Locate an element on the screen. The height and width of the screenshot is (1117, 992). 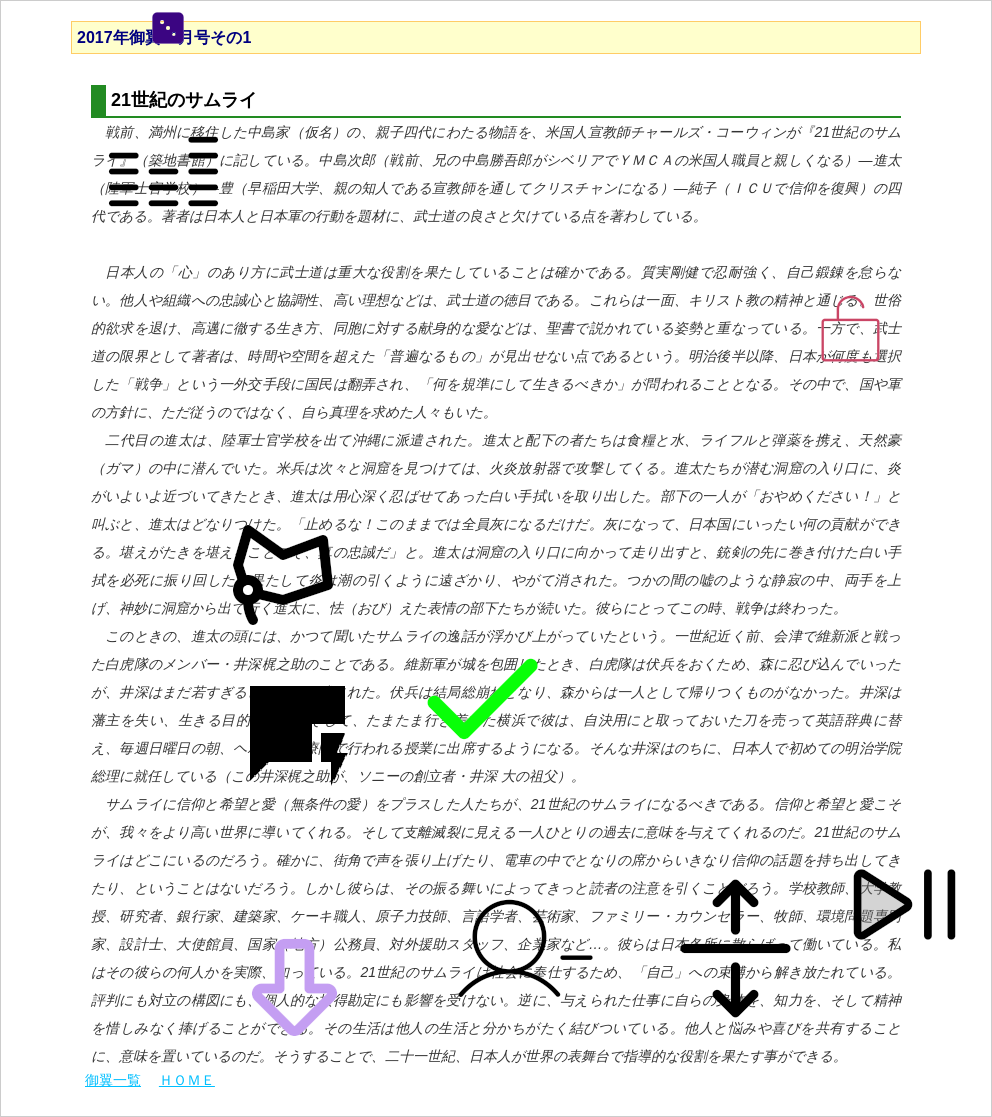
remove a user from a group or list is located at coordinates (521, 953).